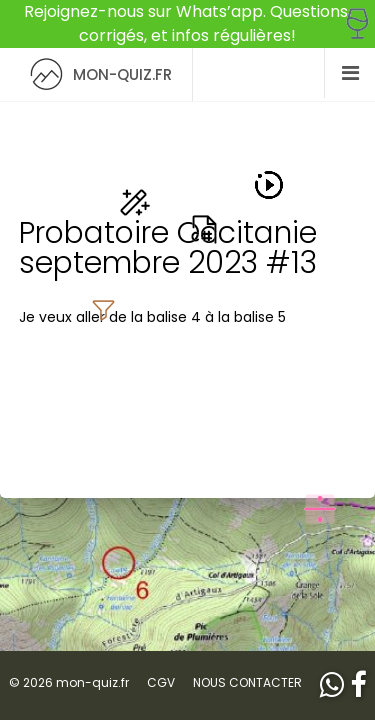 Image resolution: width=375 pixels, height=720 pixels. Describe the element at coordinates (269, 185) in the screenshot. I see `motion photos feature is enabled` at that location.